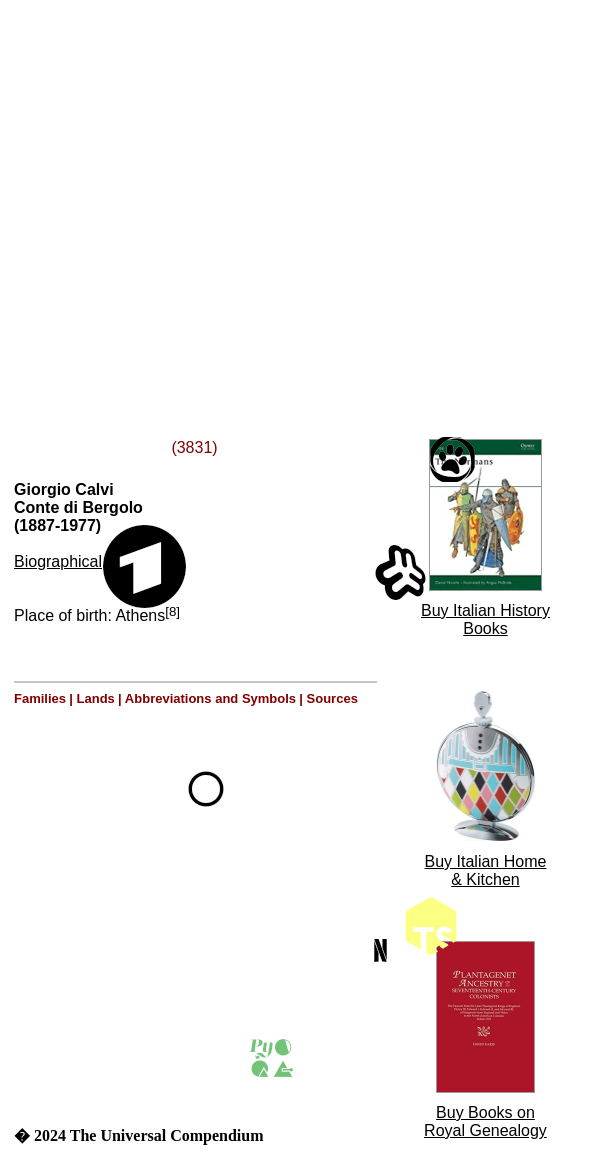 Image resolution: width=596 pixels, height=1160 pixels. Describe the element at coordinates (380, 950) in the screenshot. I see `open Netflix app` at that location.